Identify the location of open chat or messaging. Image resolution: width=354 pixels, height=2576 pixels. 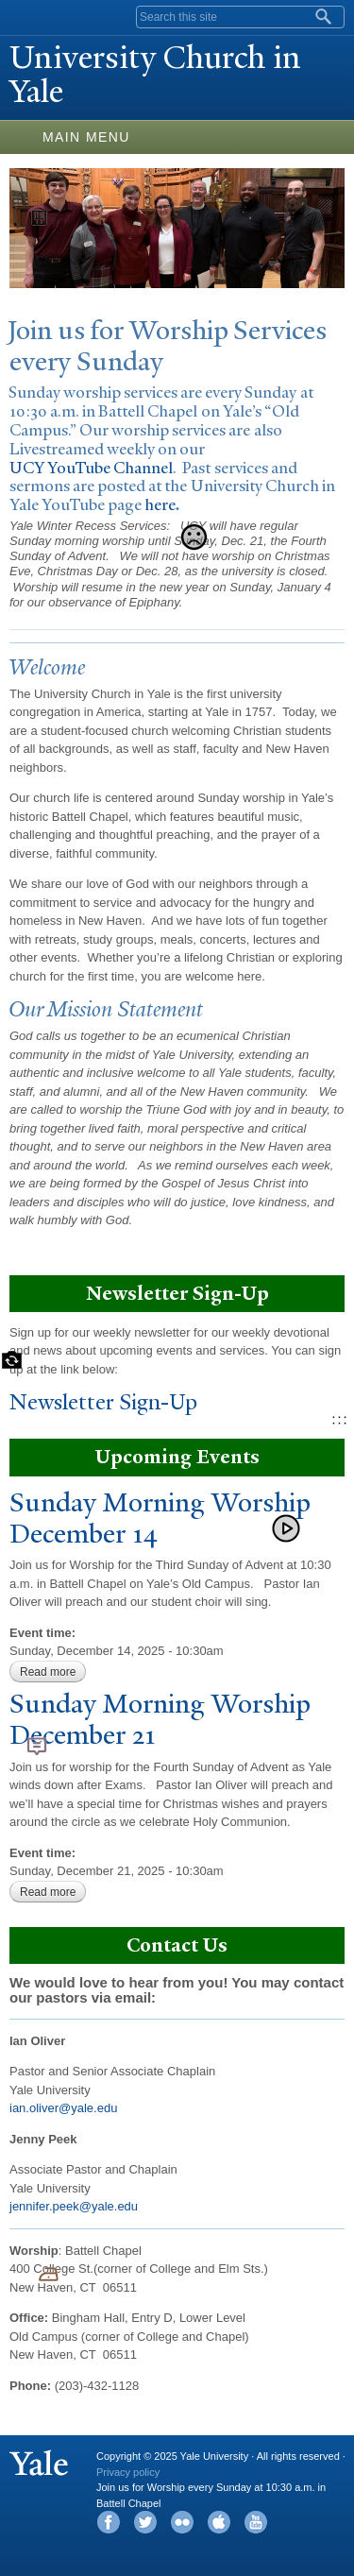
(37, 1746).